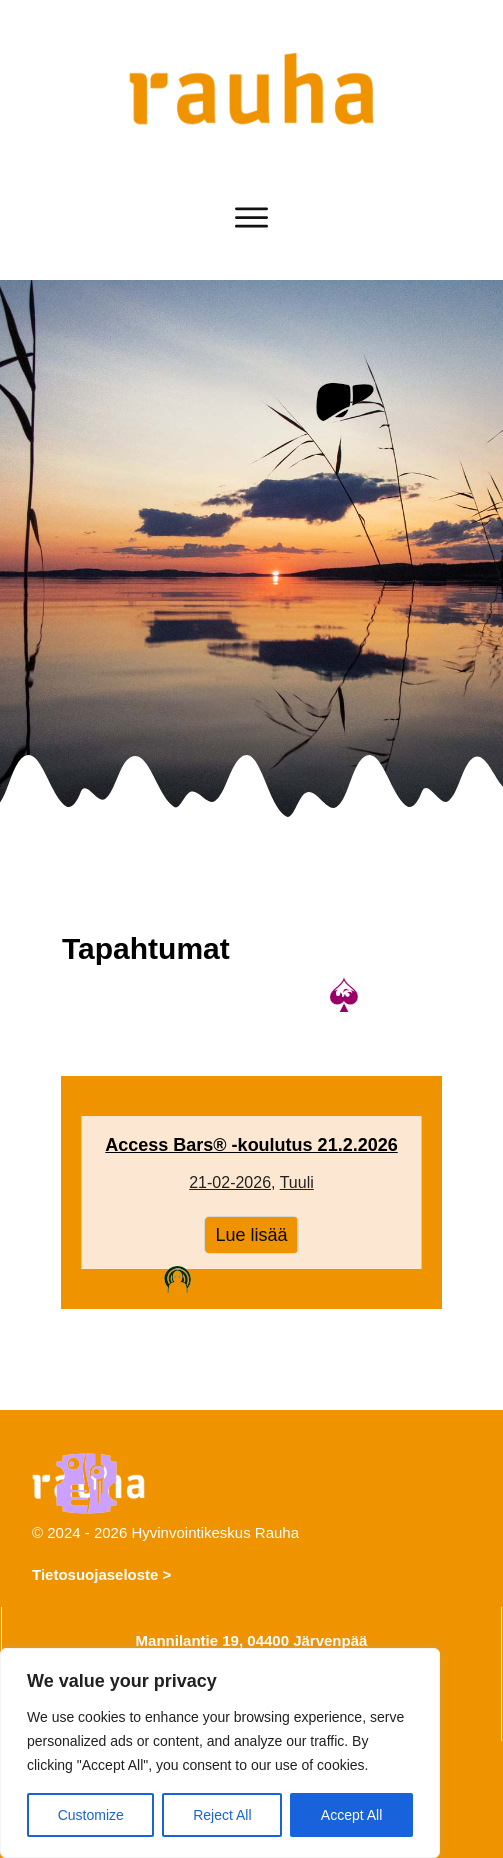 This screenshot has width=503, height=1858. I want to click on indicates suspicious activity detected, so click(177, 1279).